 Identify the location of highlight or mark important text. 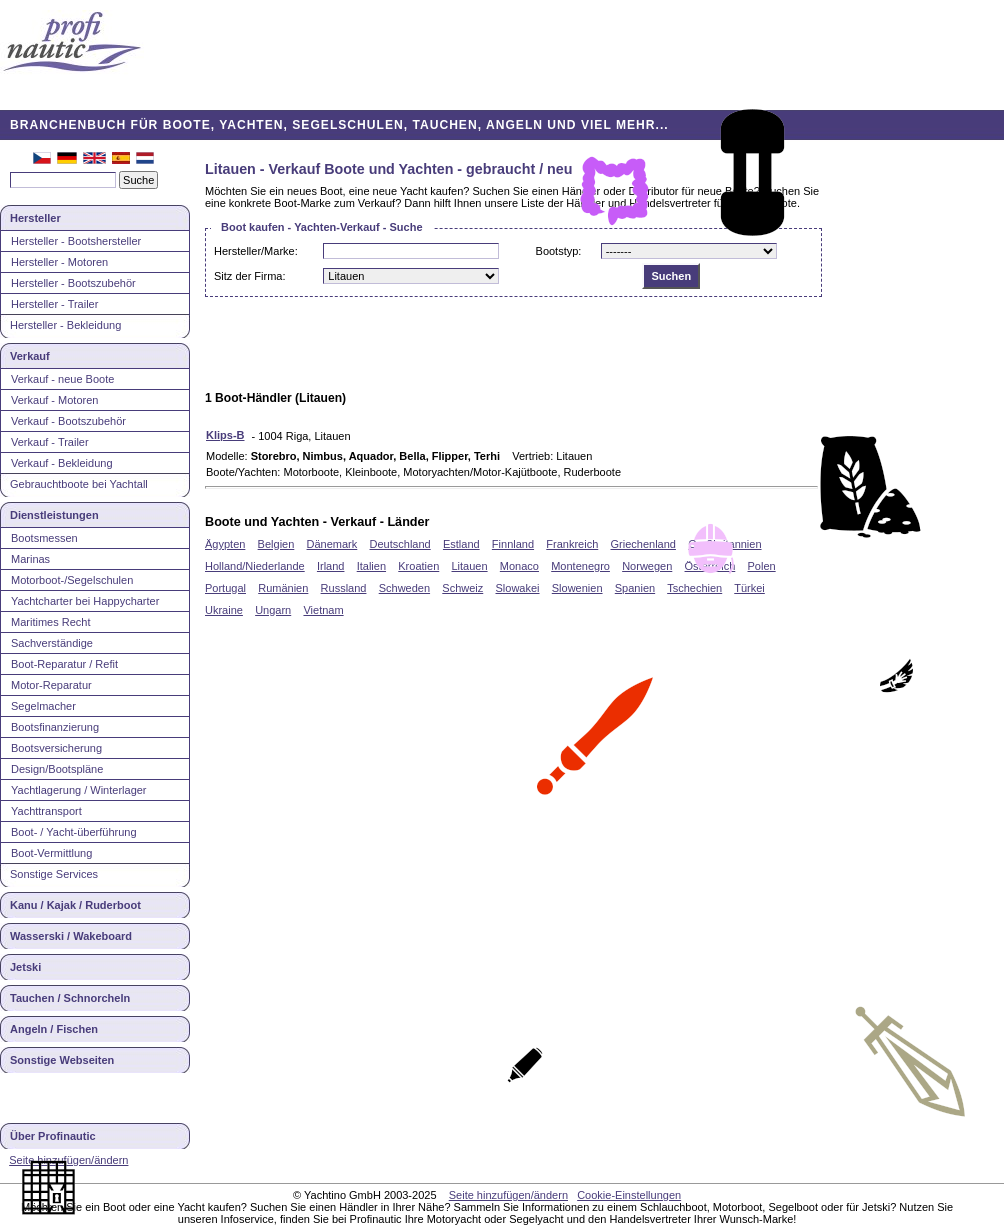
(525, 1065).